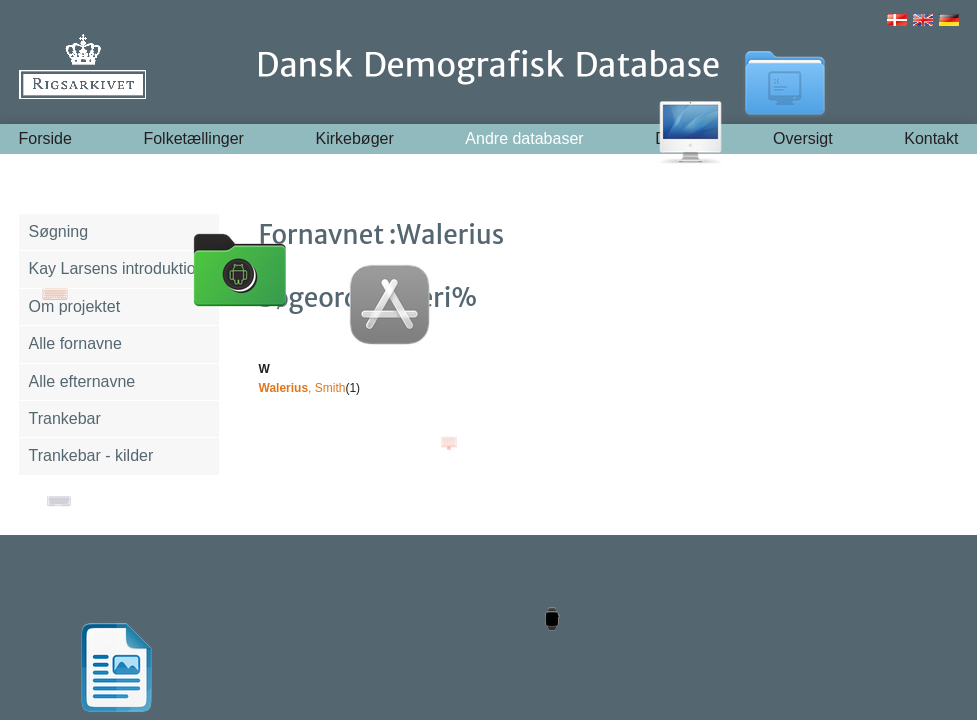 This screenshot has height=720, width=977. I want to click on represents an iMac desktop computer, so click(690, 128).